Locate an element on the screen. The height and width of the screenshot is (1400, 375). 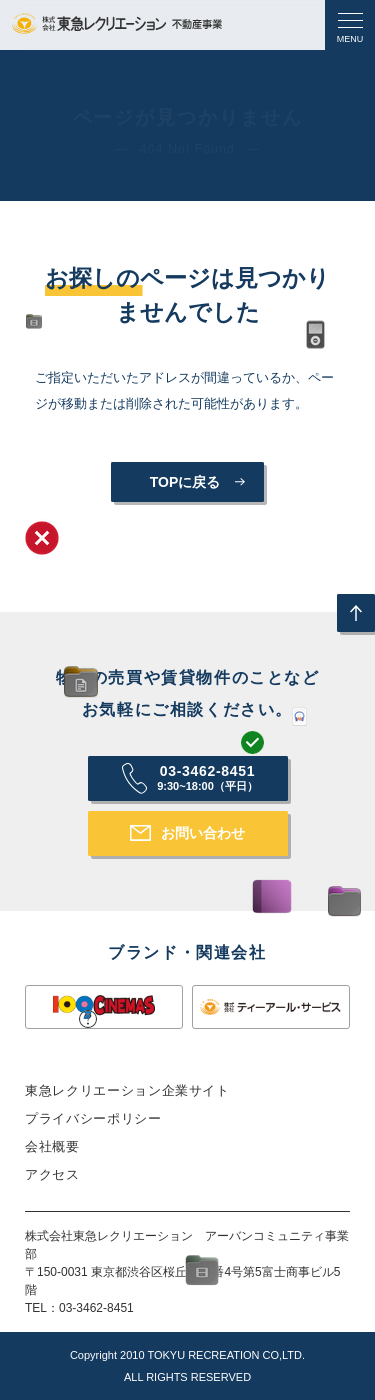
access the desktop folder is located at coordinates (272, 895).